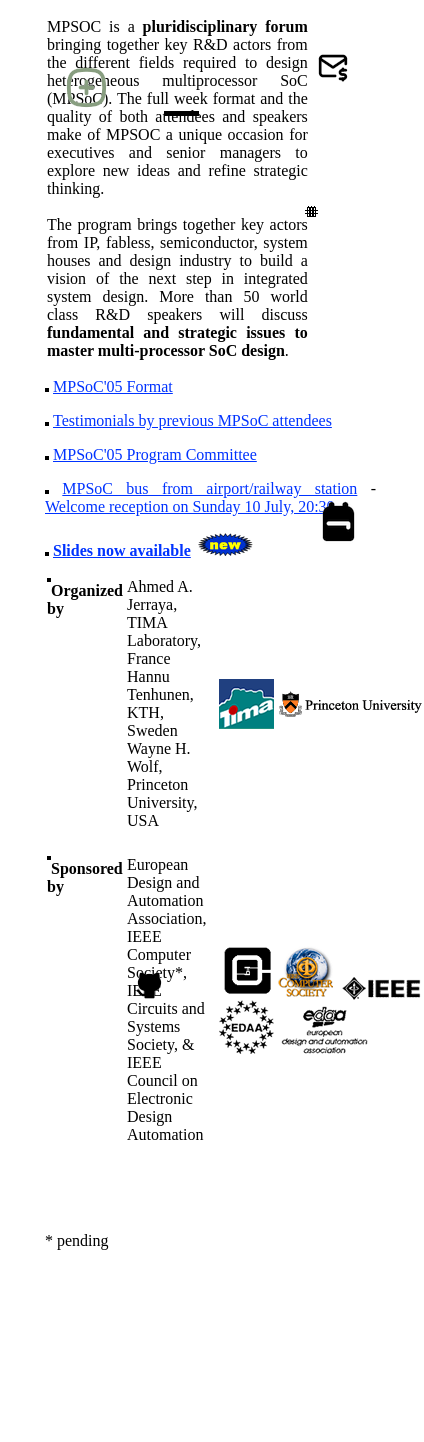 This screenshot has width=424, height=1442. I want to click on access your backpack or bag inventory, so click(338, 521).